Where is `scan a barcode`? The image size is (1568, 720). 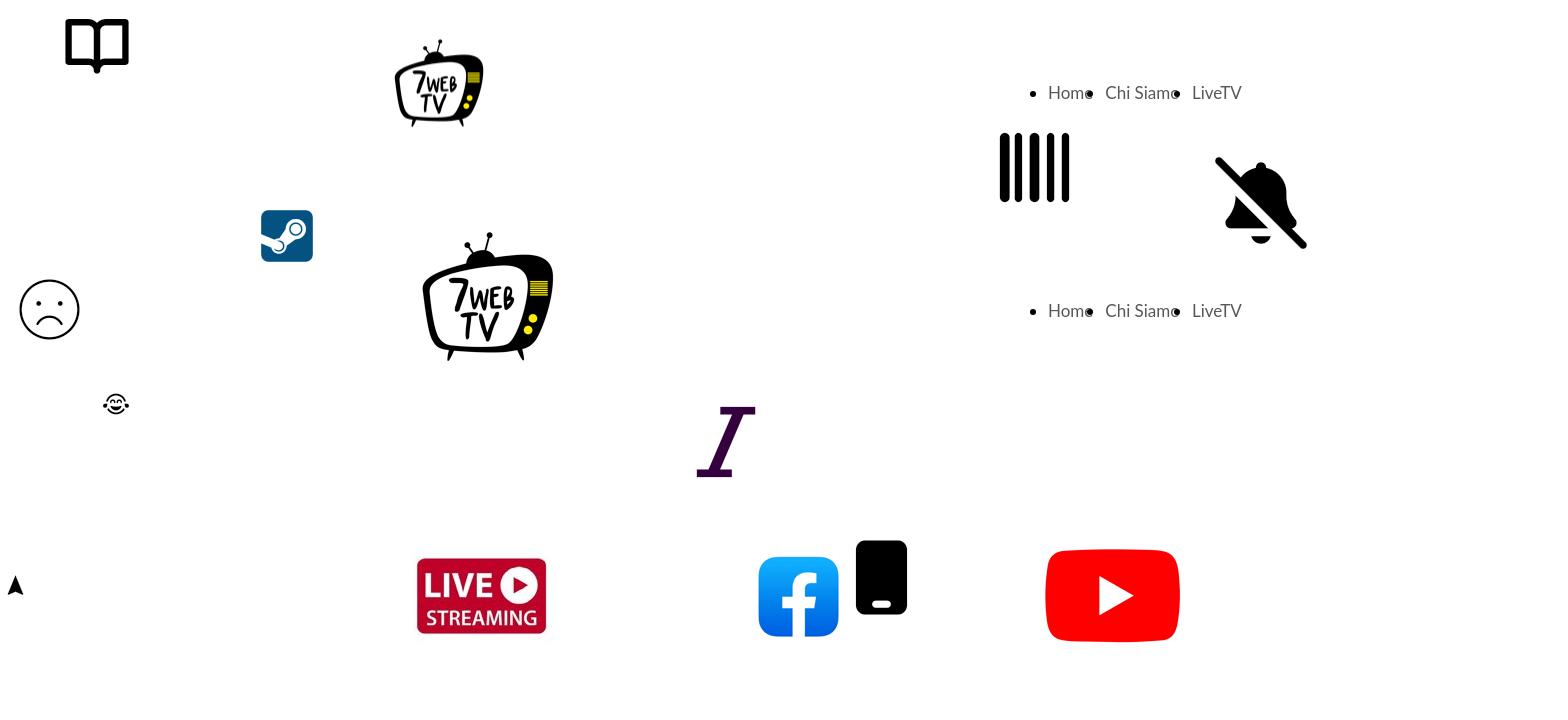
scan a barcode is located at coordinates (1034, 167).